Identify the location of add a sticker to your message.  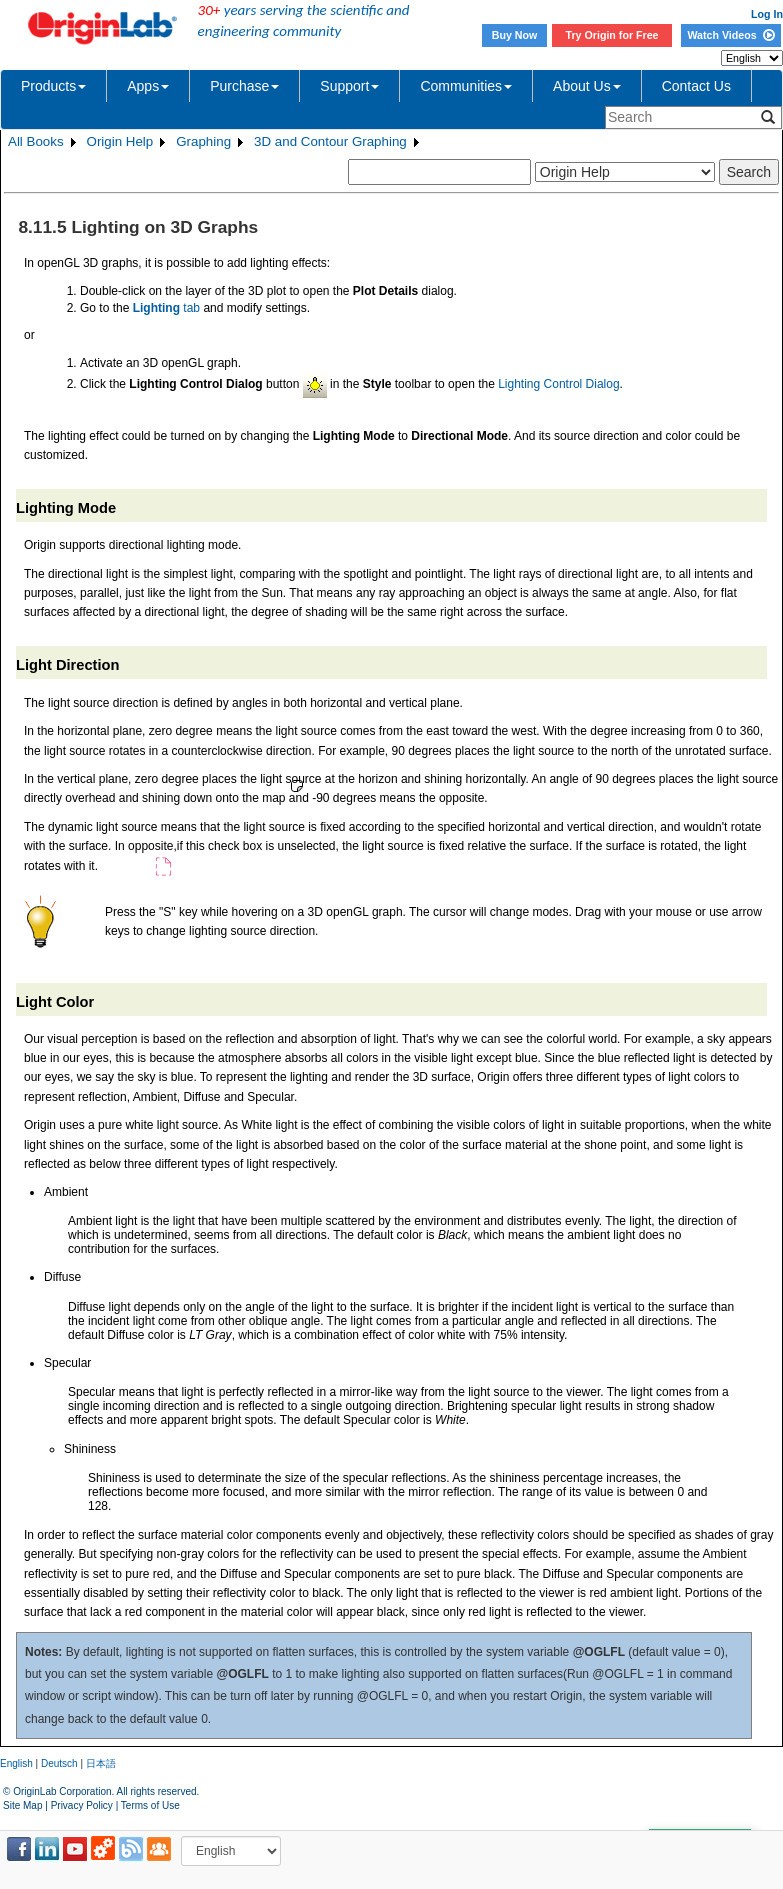
(297, 786).